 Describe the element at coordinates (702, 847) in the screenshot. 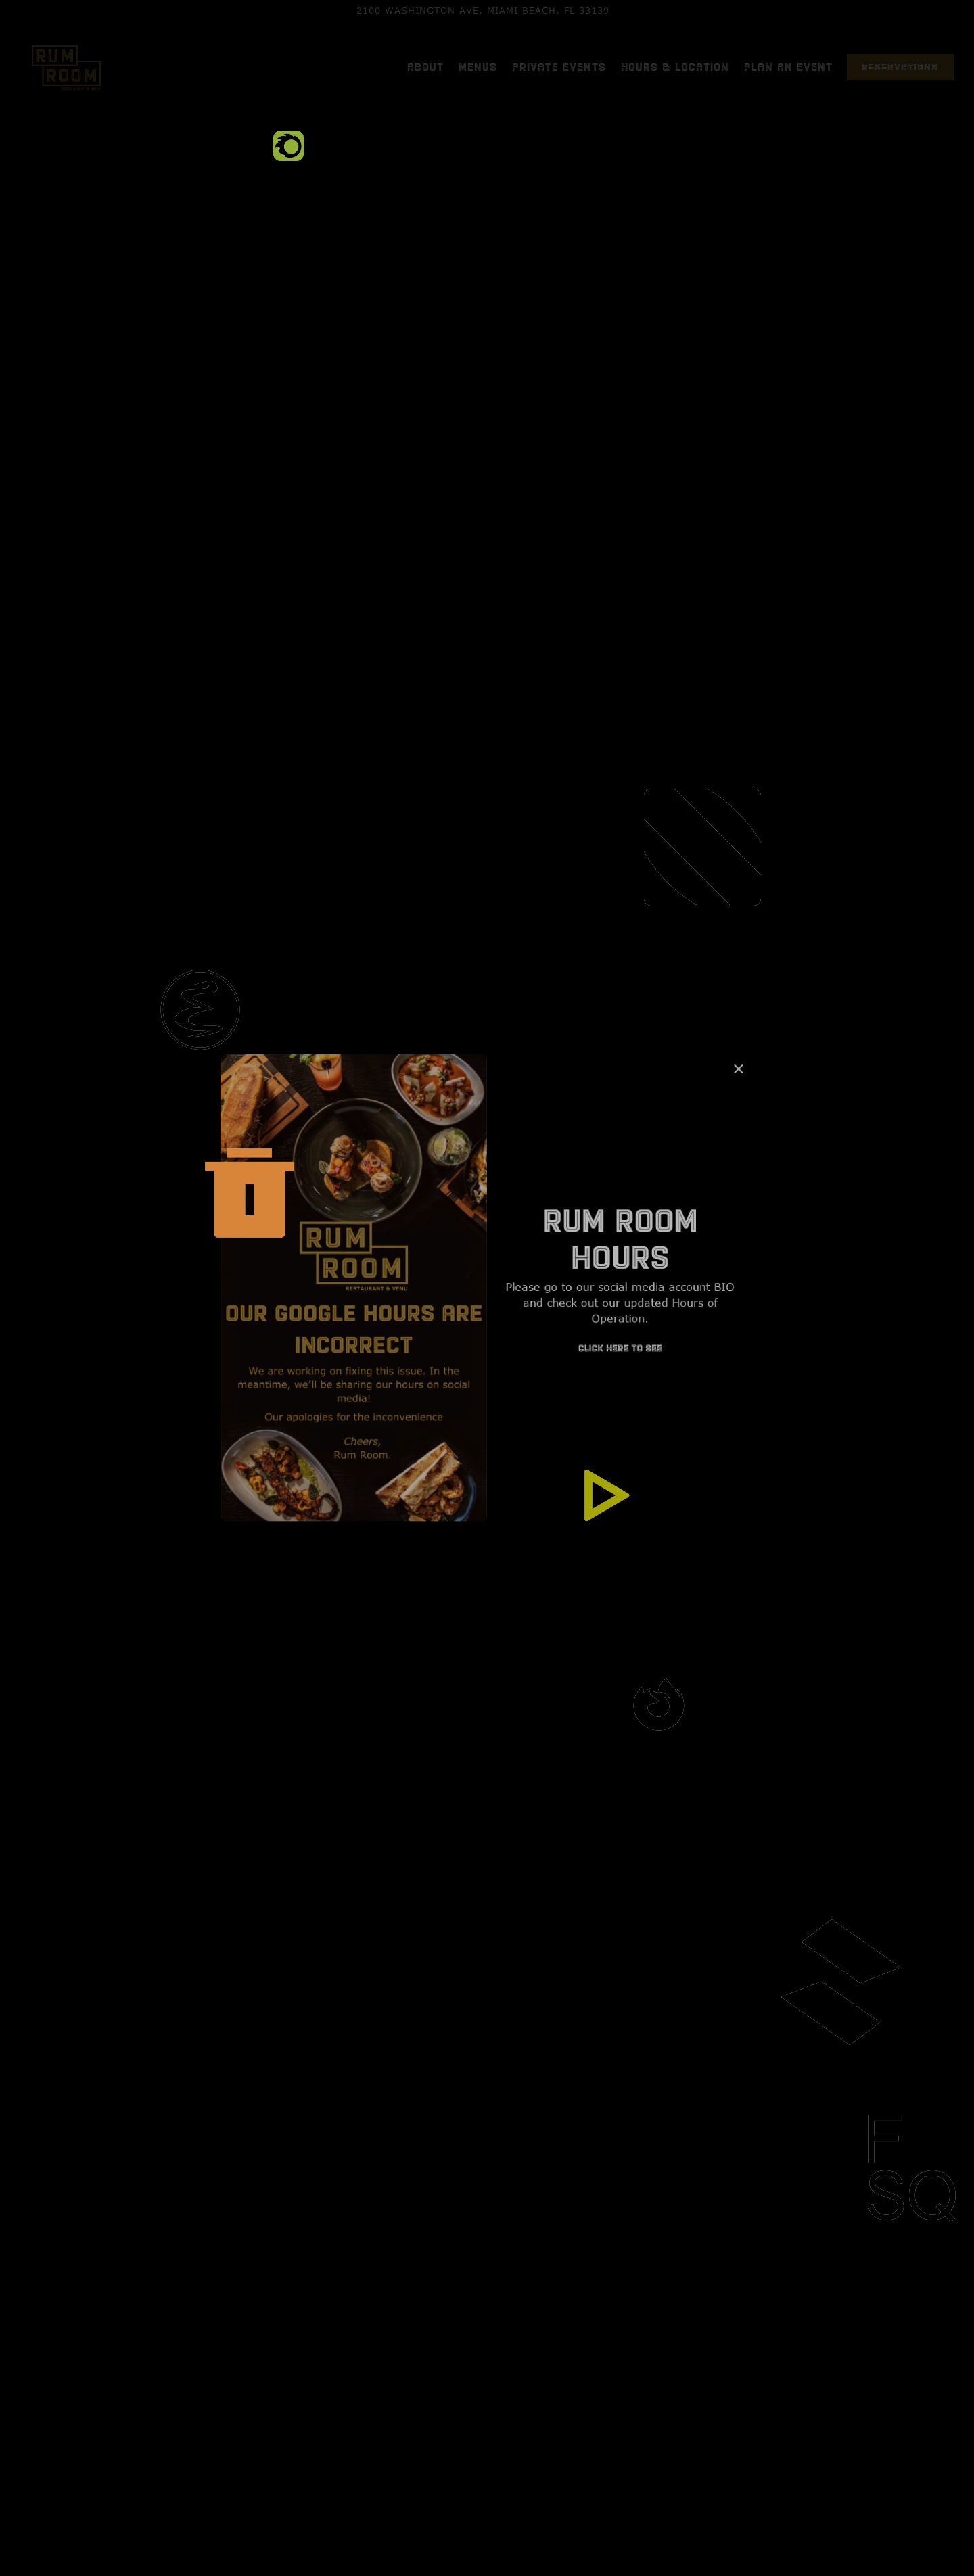

I see `open Apple News app` at that location.